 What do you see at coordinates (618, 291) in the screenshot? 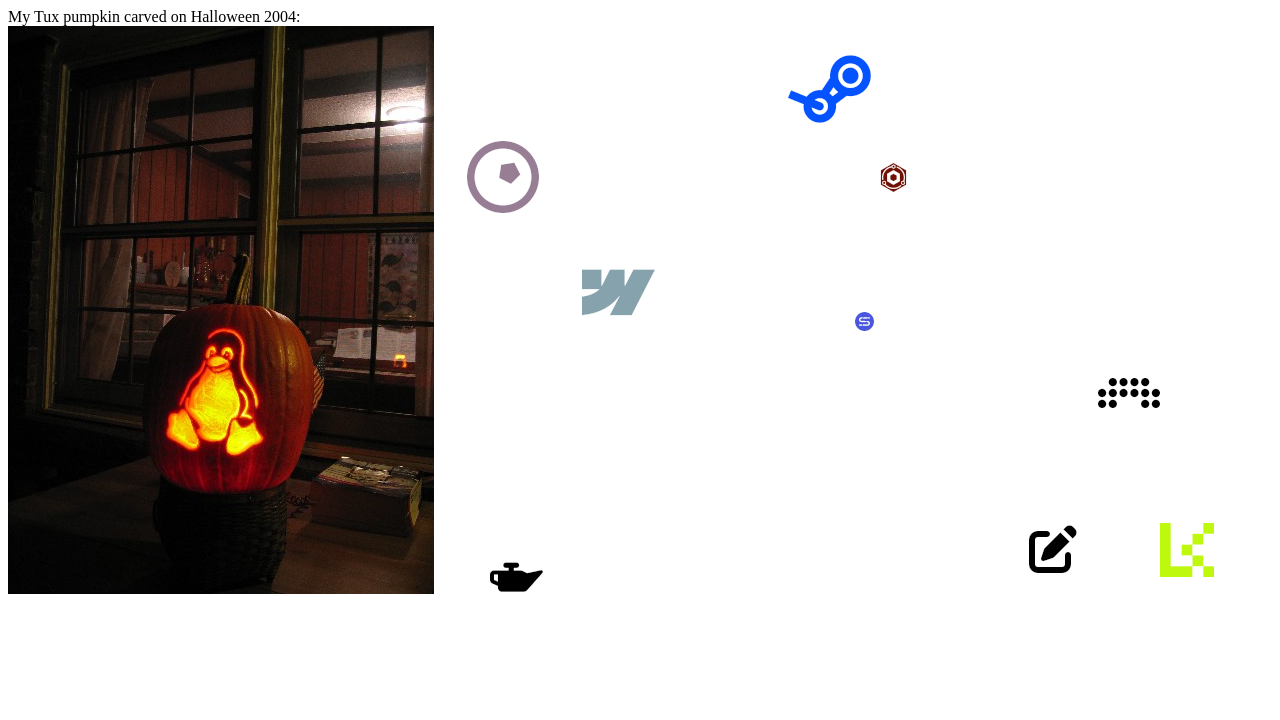
I see `webflow logo` at bounding box center [618, 291].